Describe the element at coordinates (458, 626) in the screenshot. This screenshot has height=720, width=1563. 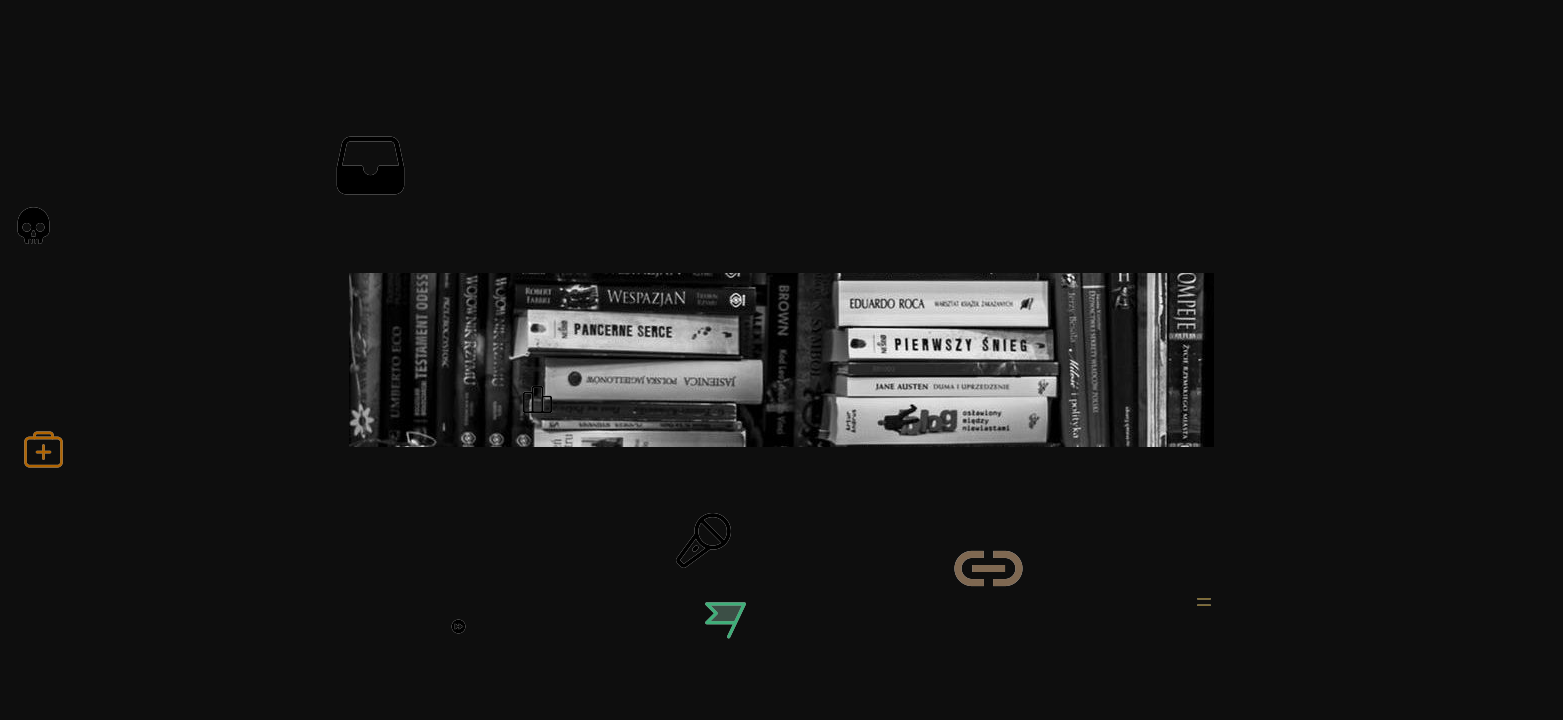
I see `skip to the next track` at that location.